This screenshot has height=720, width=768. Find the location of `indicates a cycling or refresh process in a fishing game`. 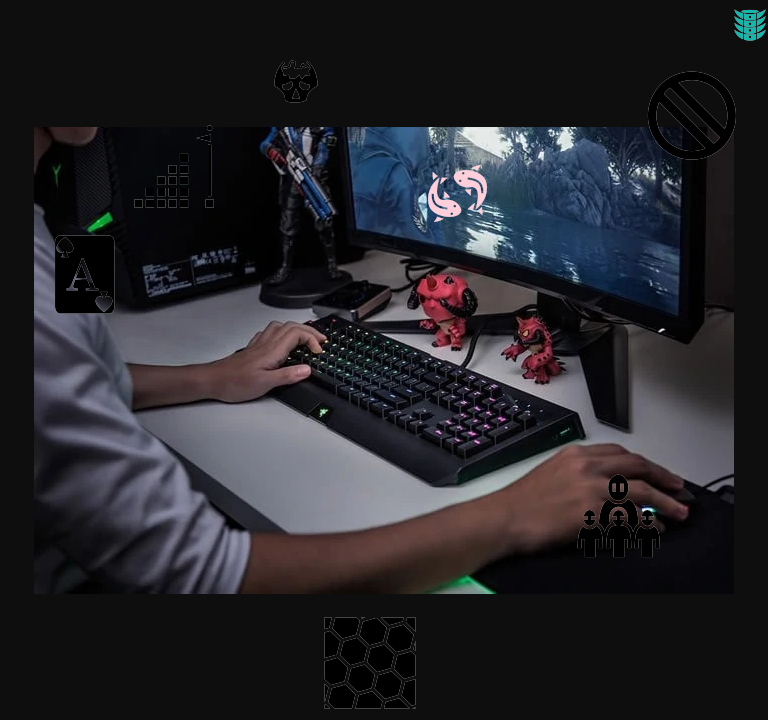

indicates a cycling or refresh process in a fishing game is located at coordinates (457, 193).